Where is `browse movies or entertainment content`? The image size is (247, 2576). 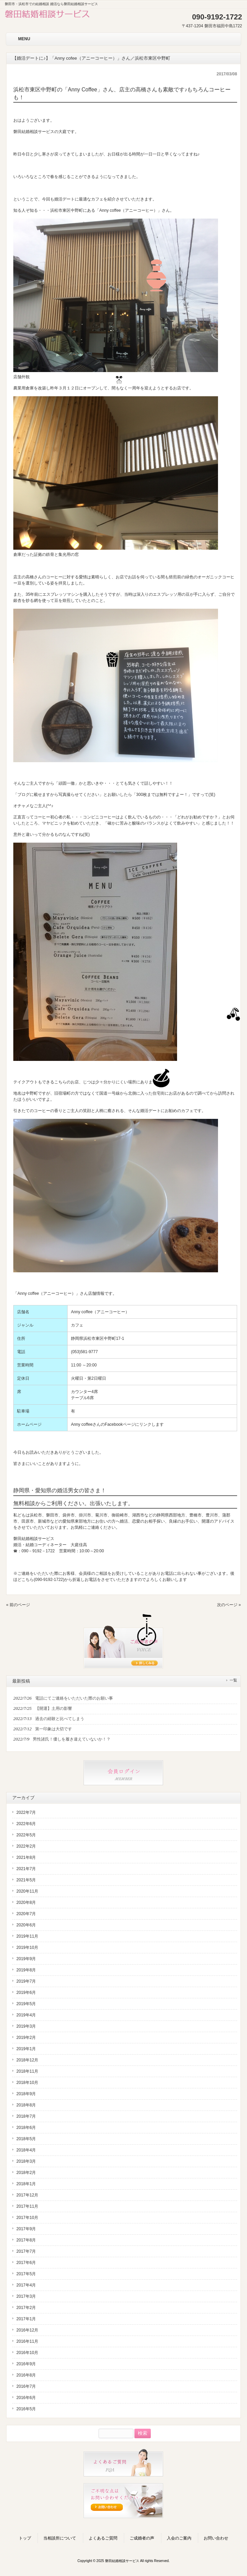
browse movies or entertainment content is located at coordinates (112, 660).